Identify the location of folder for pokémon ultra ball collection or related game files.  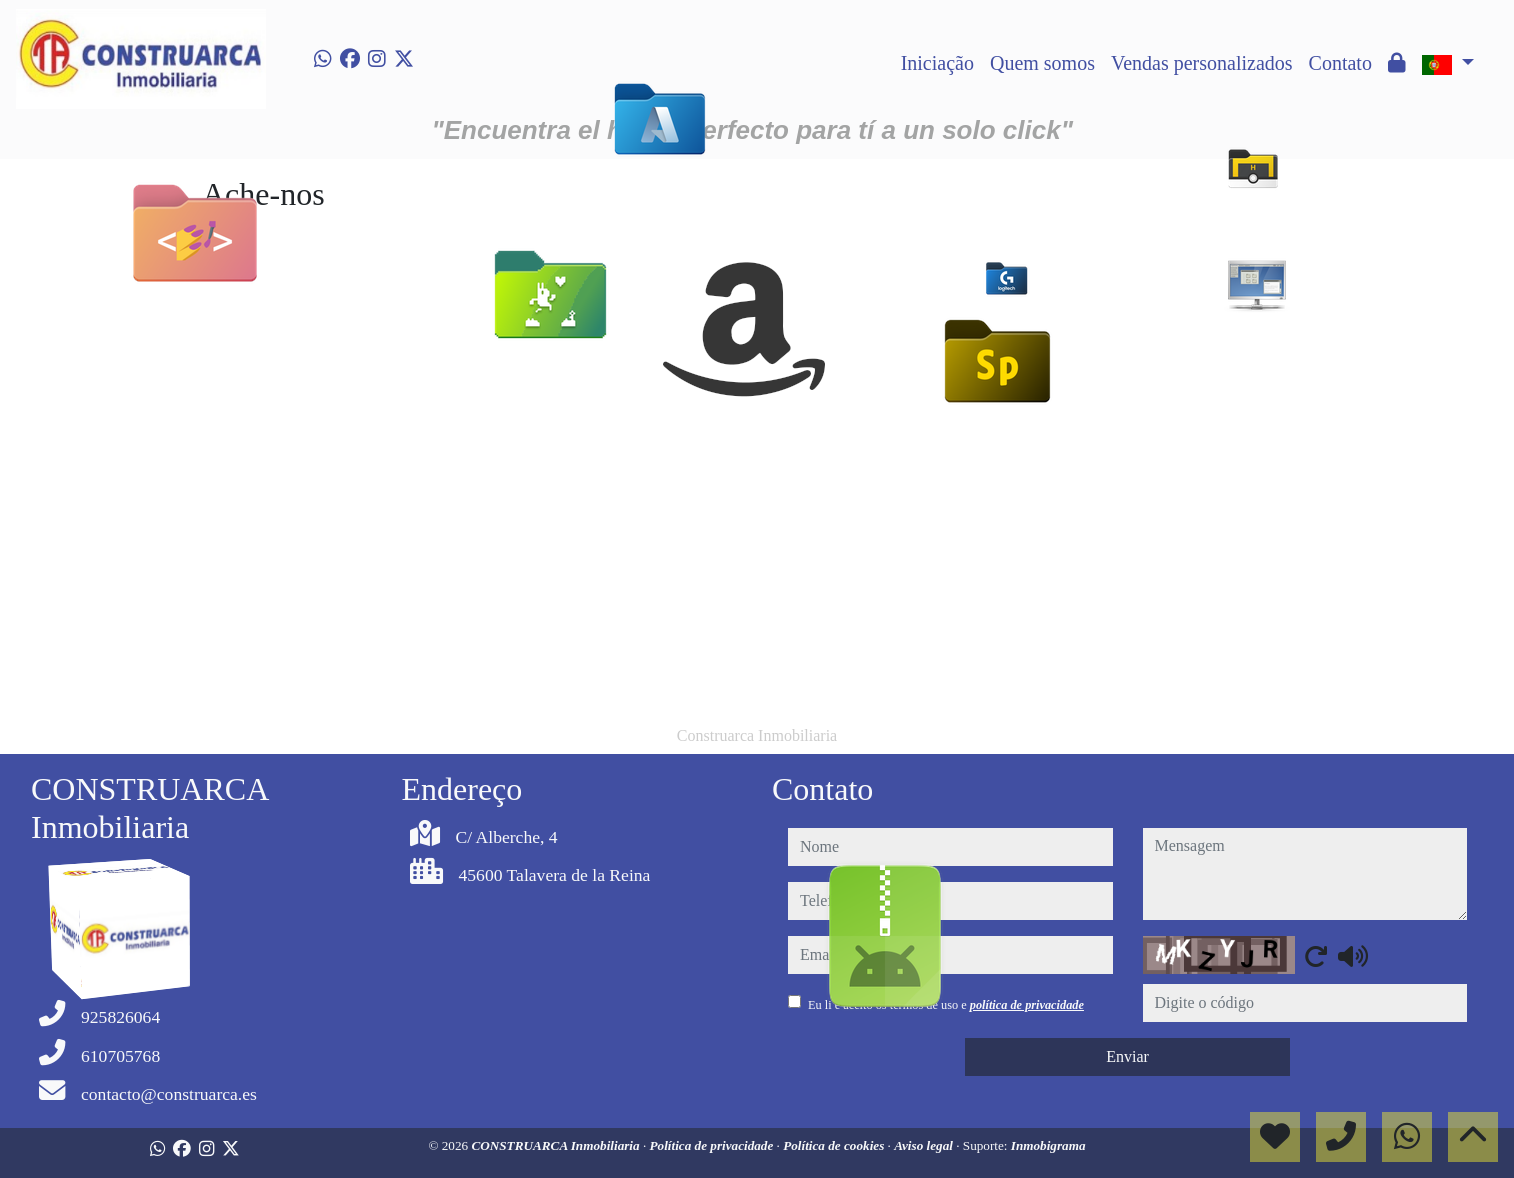
(1253, 170).